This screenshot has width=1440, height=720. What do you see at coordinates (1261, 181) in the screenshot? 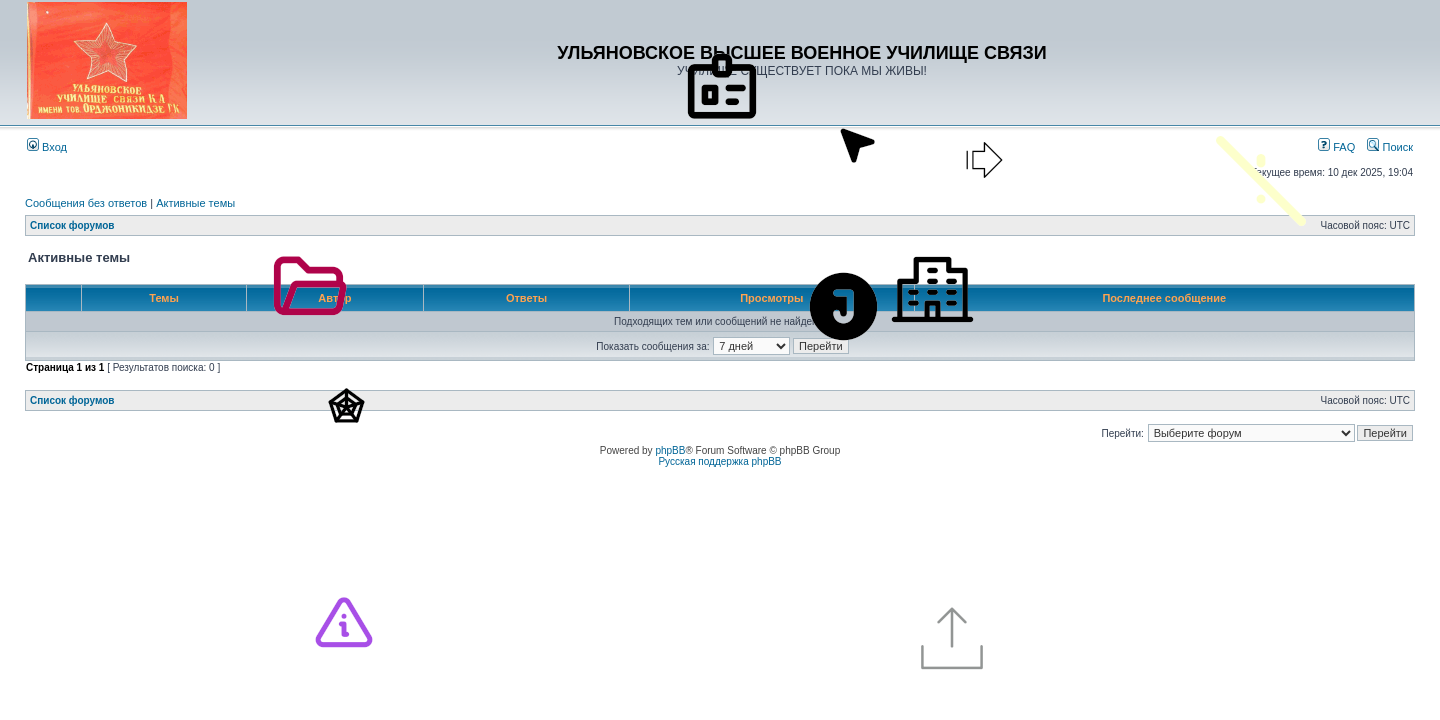
I see `alerts or notifications are disabled` at bounding box center [1261, 181].